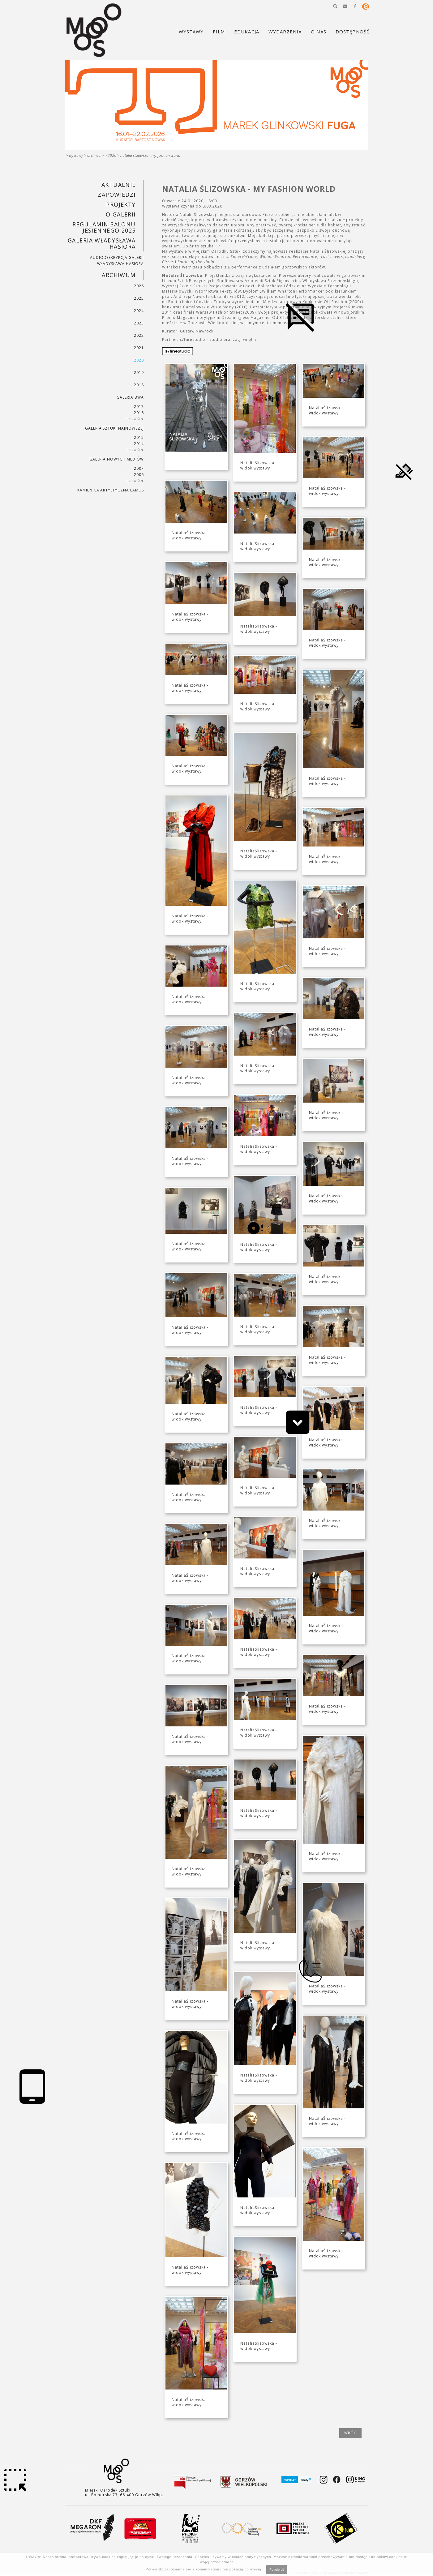 The image size is (433, 2576). What do you see at coordinates (311, 1971) in the screenshot?
I see `view contact list or phone directory` at bounding box center [311, 1971].